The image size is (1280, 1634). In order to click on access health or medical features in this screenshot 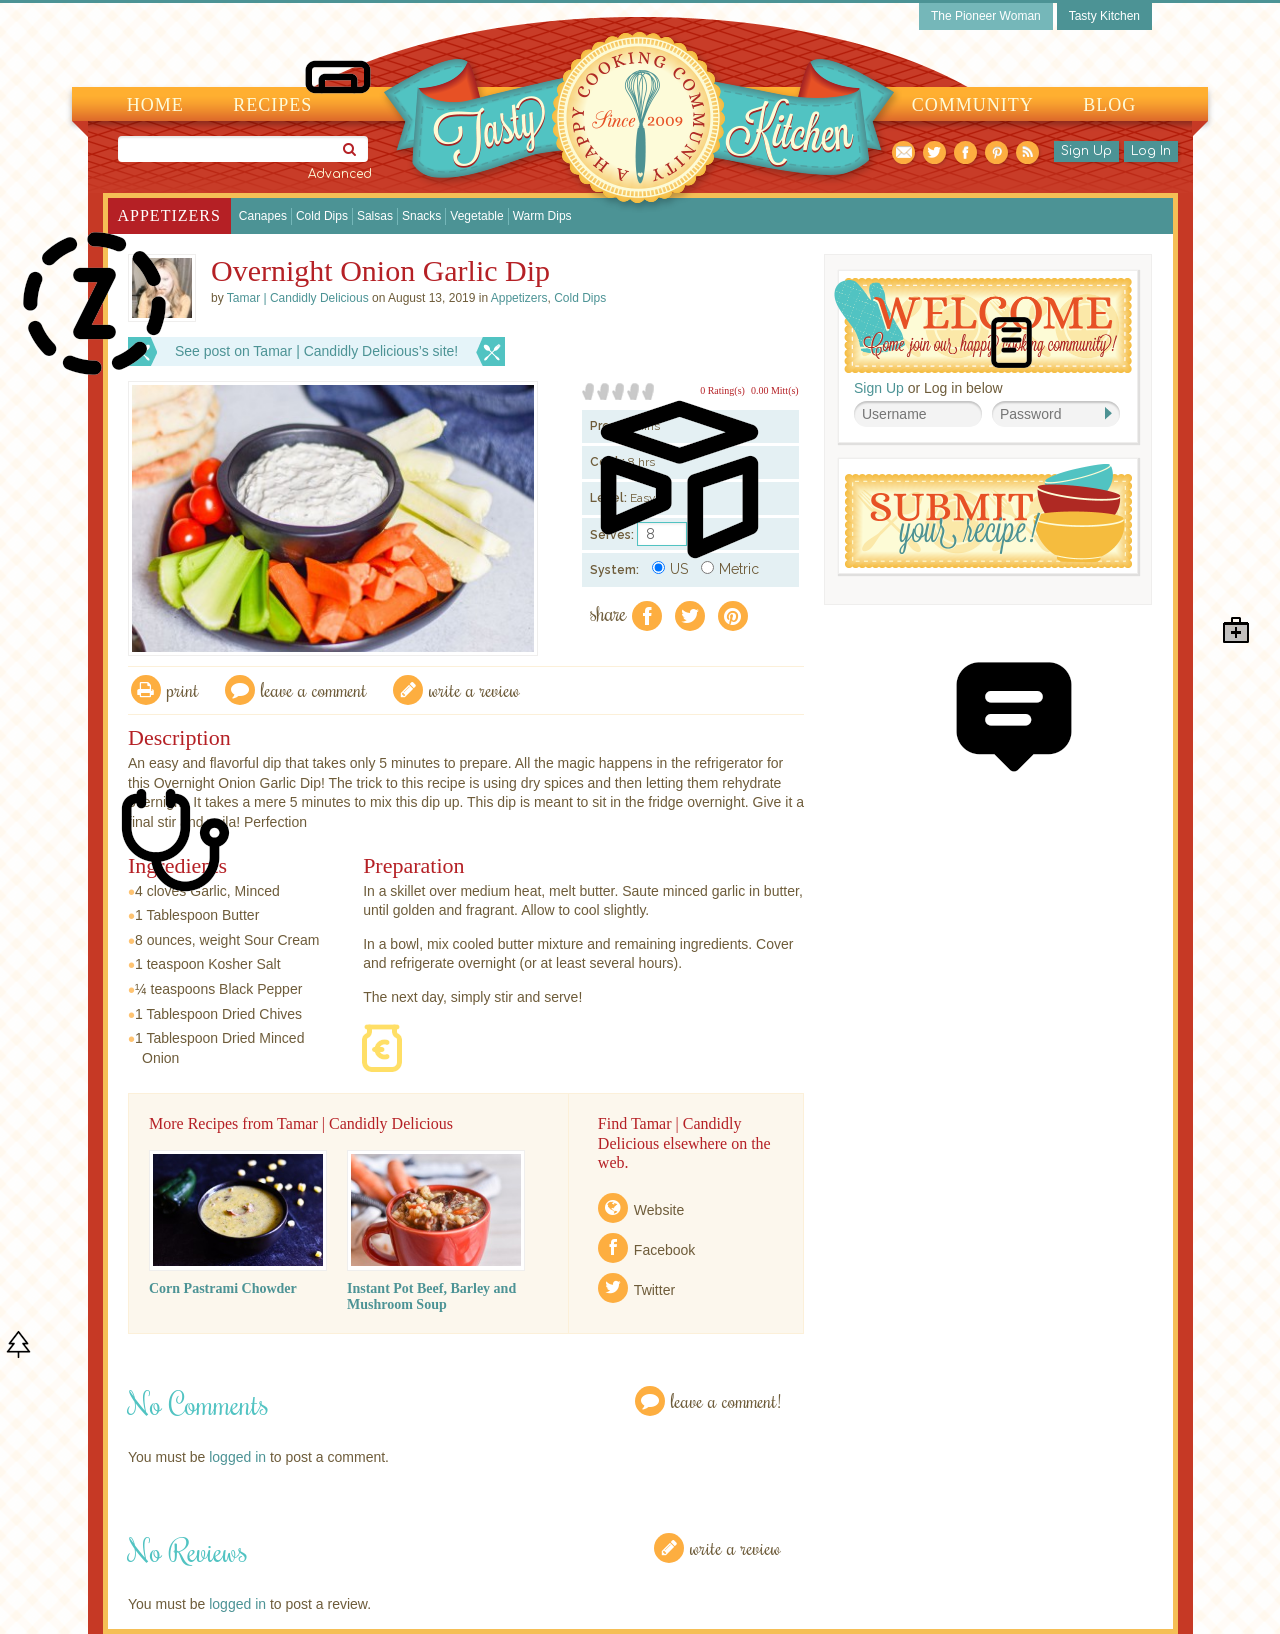, I will do `click(175, 842)`.